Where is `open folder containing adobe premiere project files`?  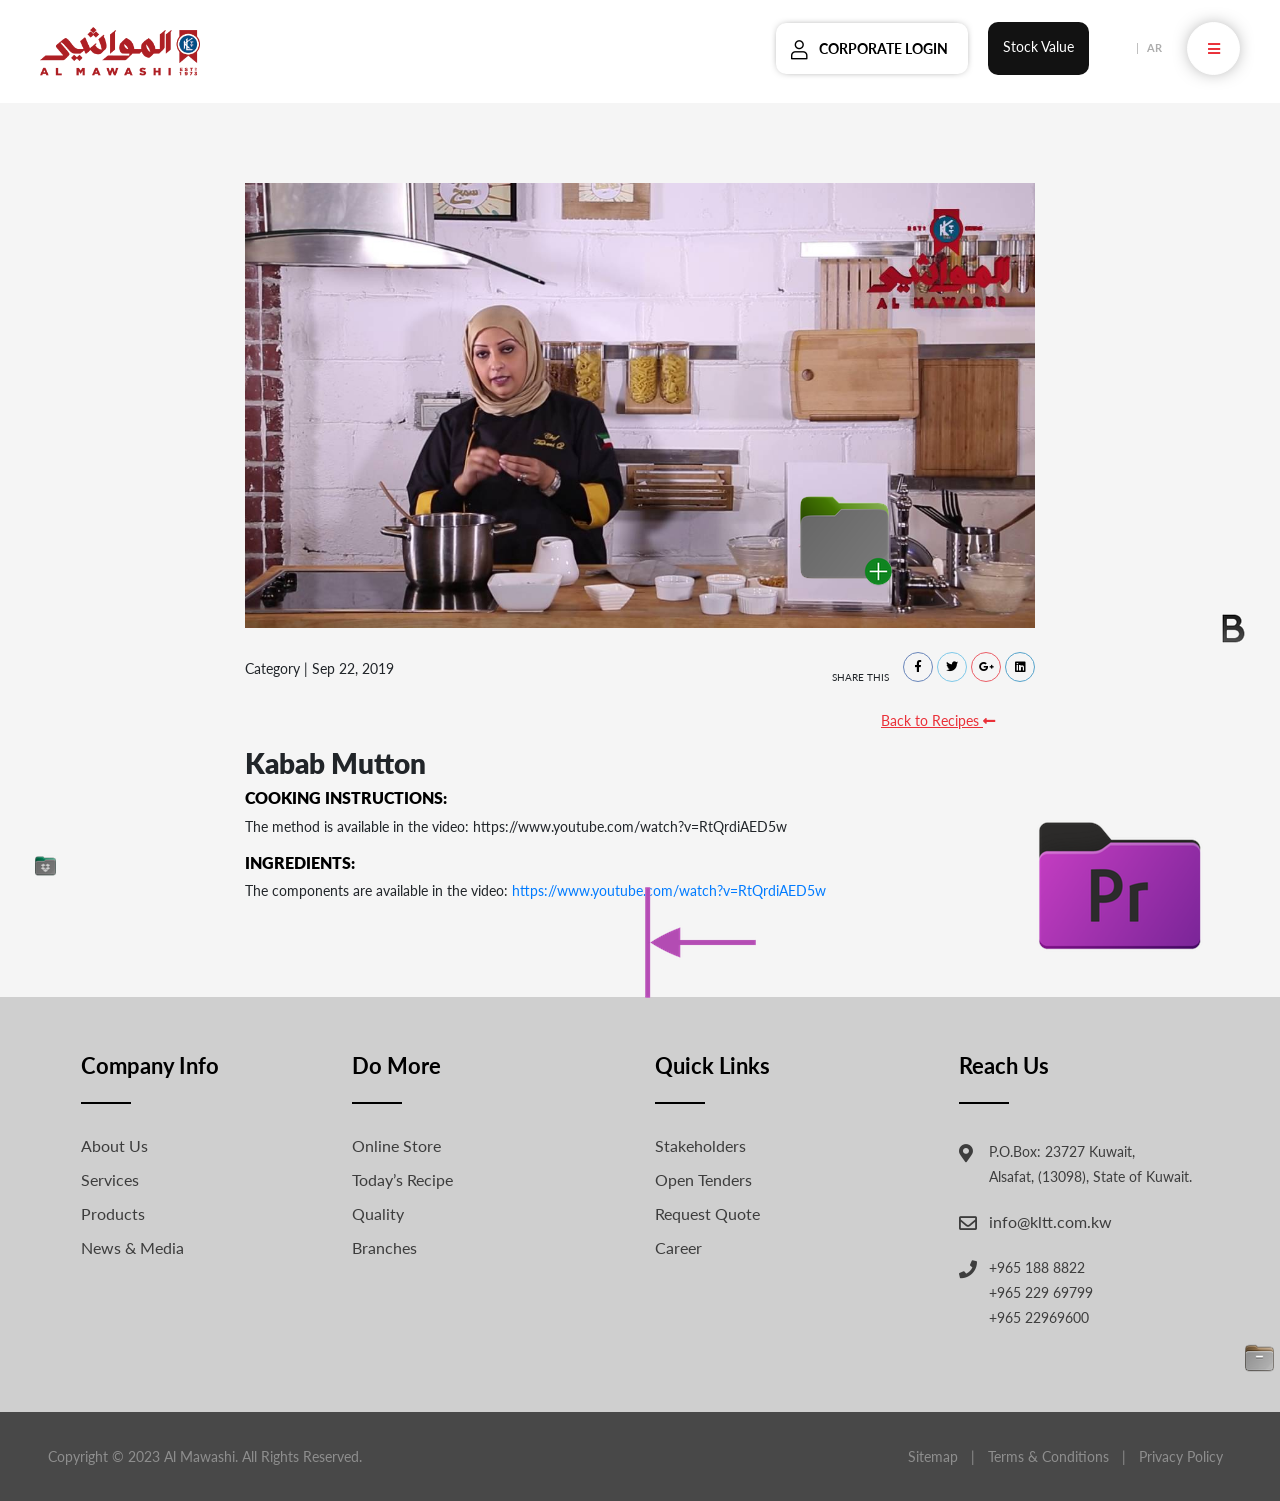
open folder containing adobe premiere project files is located at coordinates (1119, 890).